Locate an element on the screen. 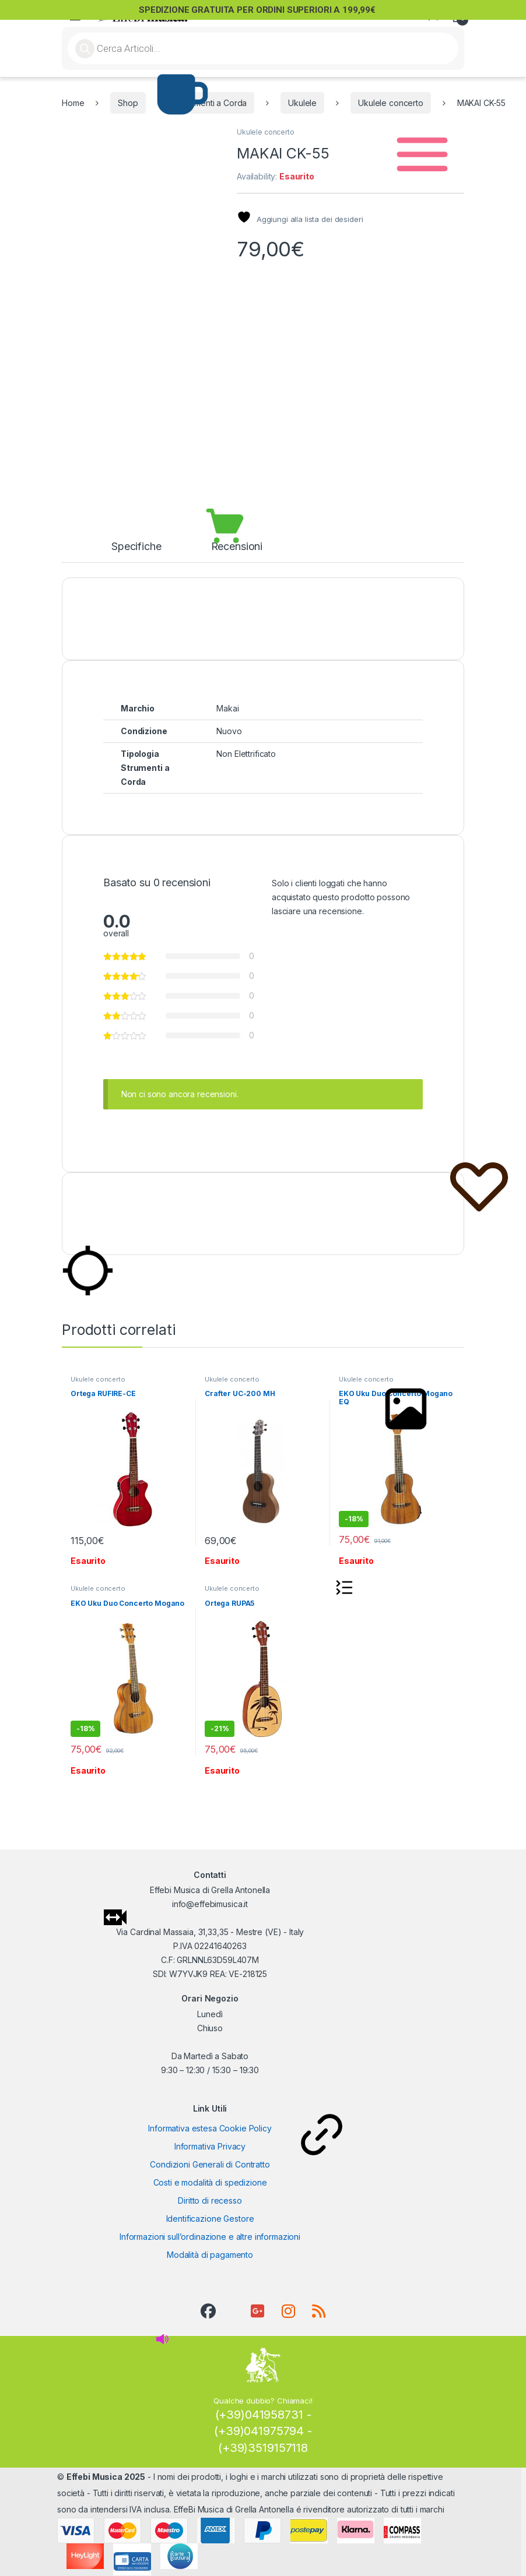 The width and height of the screenshot is (526, 2576). view your shopping cart is located at coordinates (225, 526).